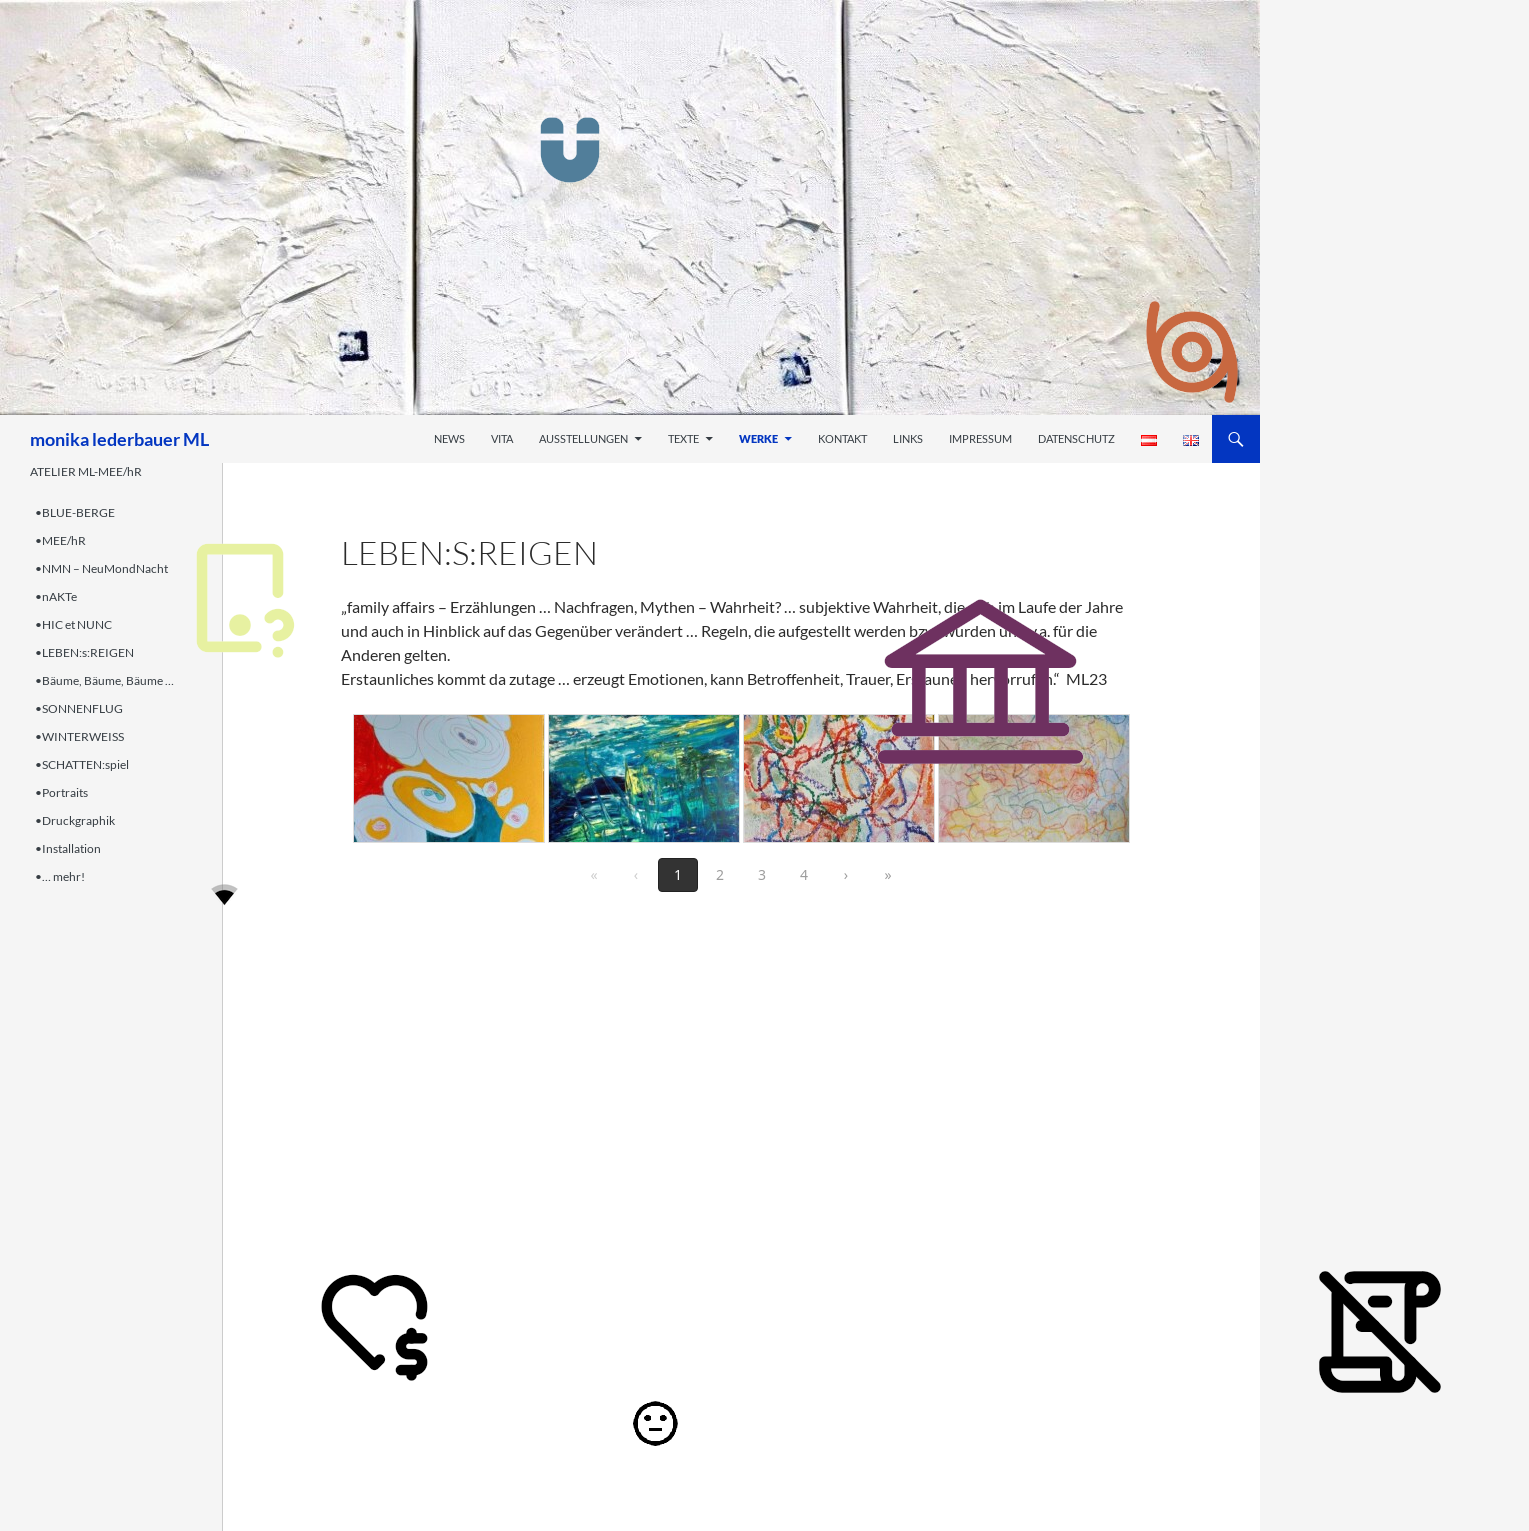  I want to click on indicates neutral feedback or rating, so click(655, 1423).